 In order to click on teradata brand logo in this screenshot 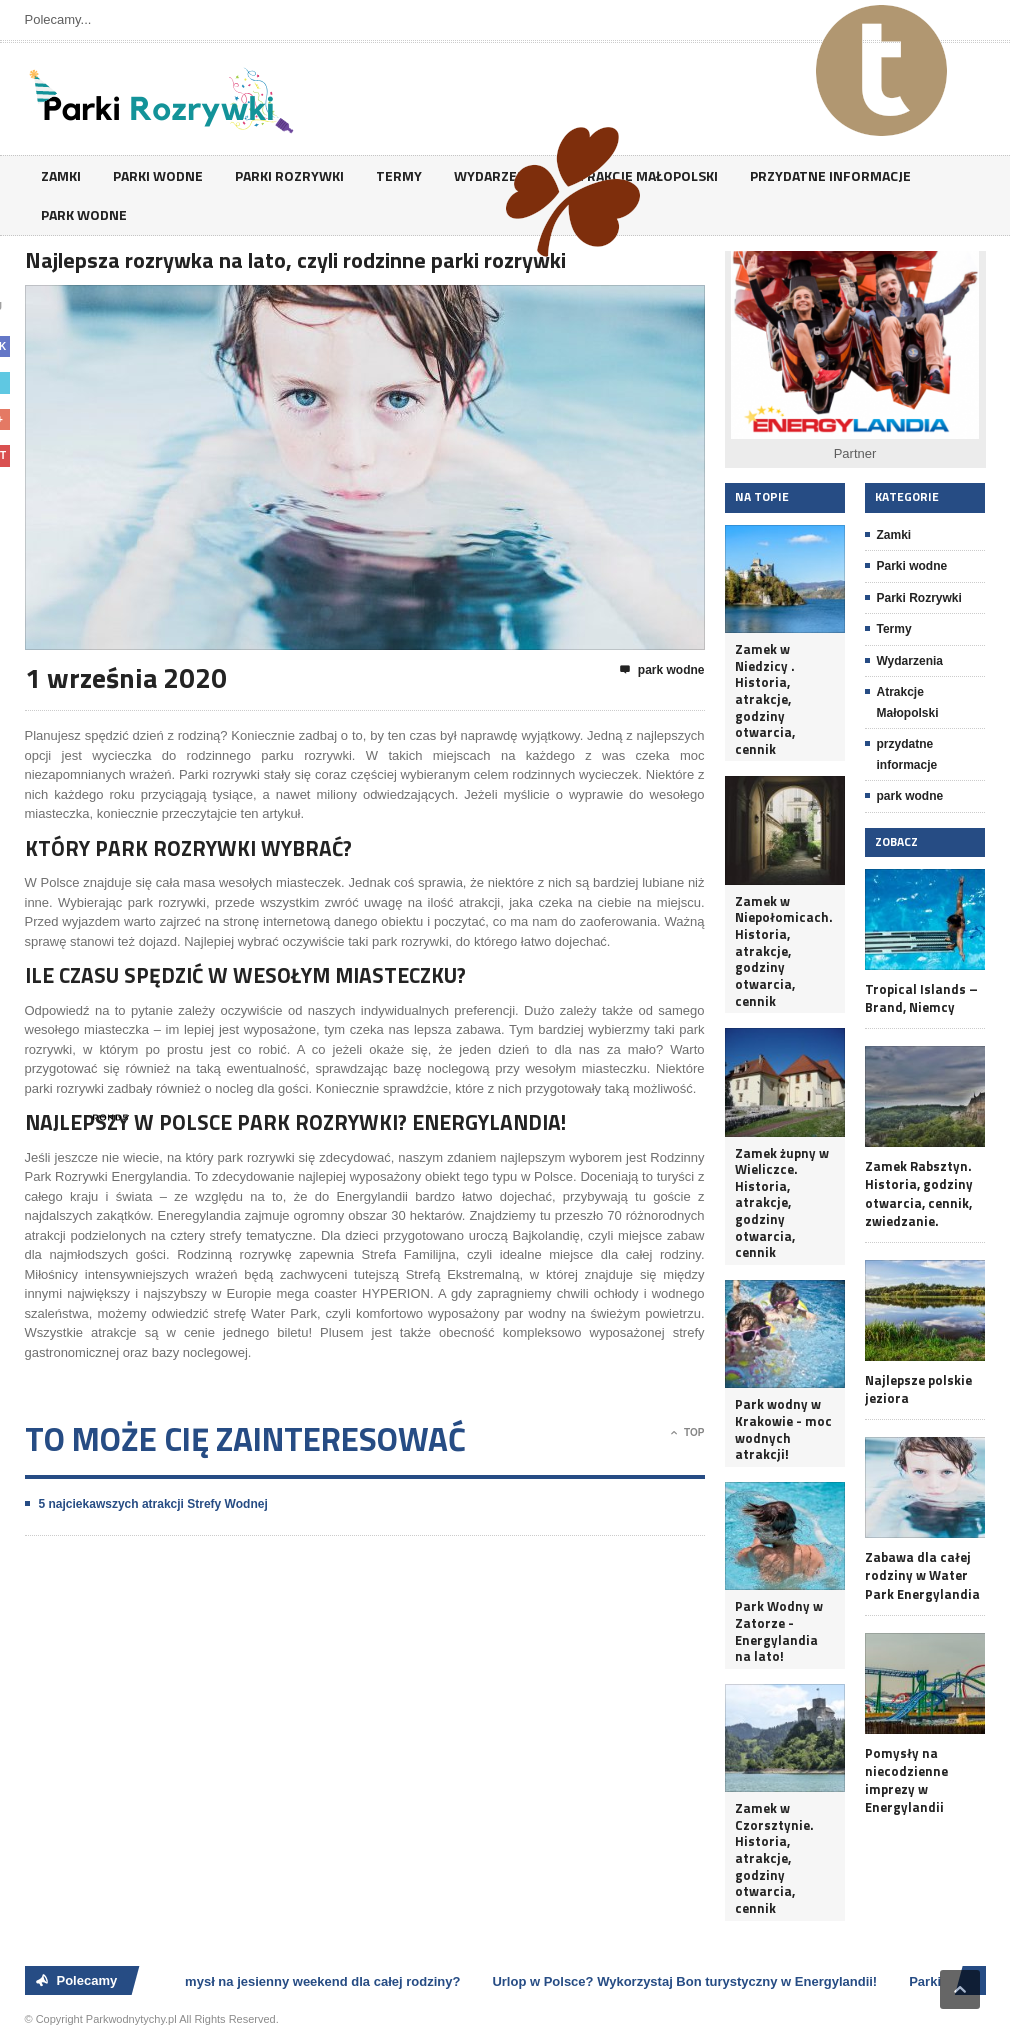, I will do `click(881, 70)`.